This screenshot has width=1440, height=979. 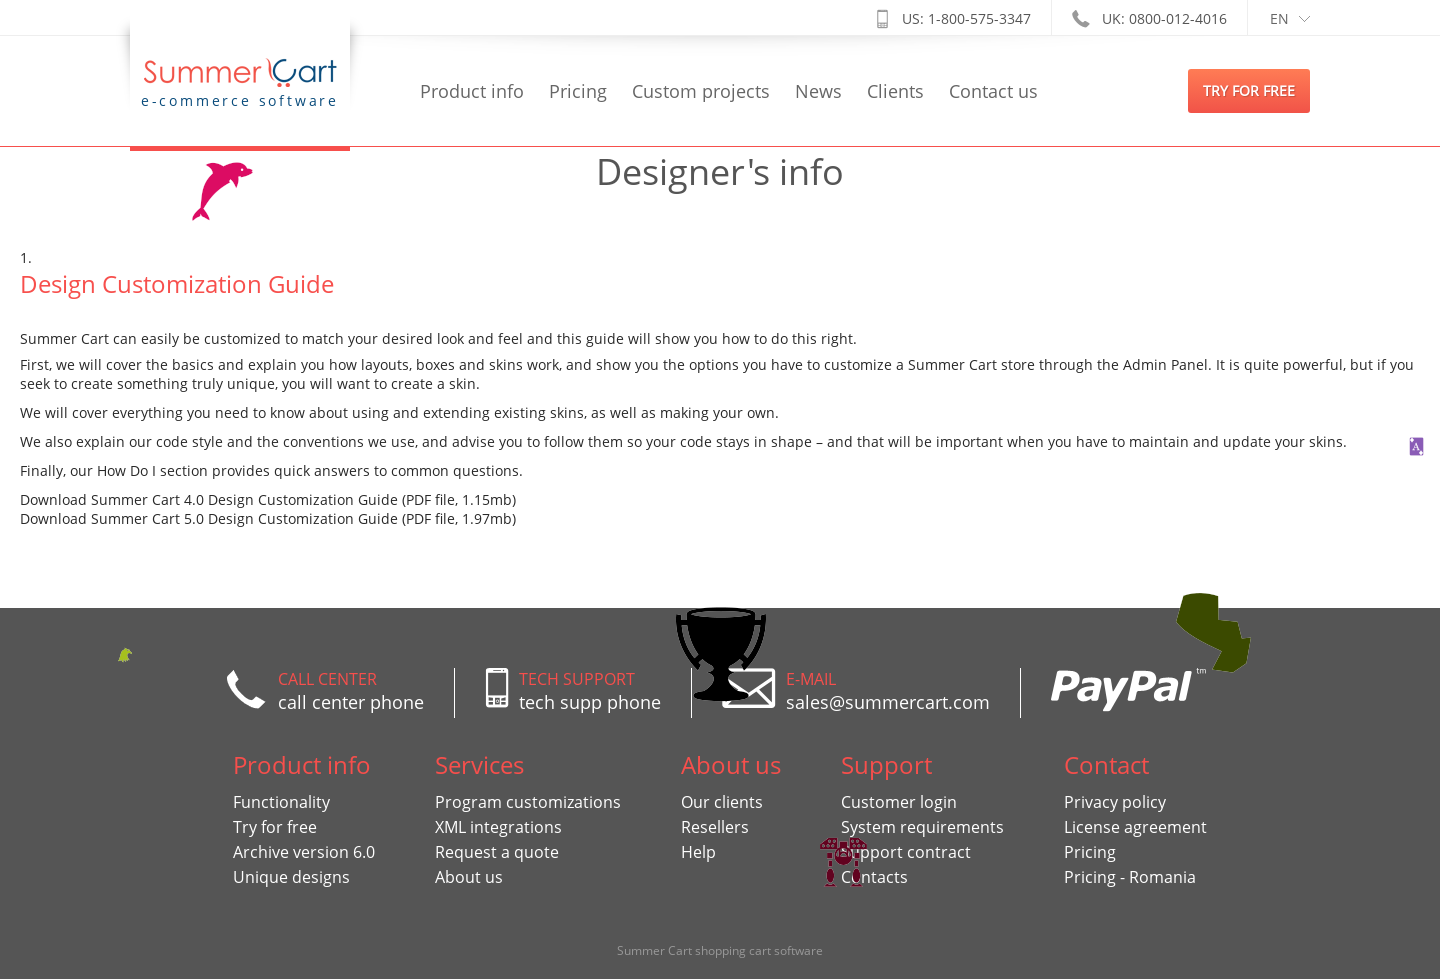 I want to click on select eagle as your team mascot or avatar, so click(x=125, y=655).